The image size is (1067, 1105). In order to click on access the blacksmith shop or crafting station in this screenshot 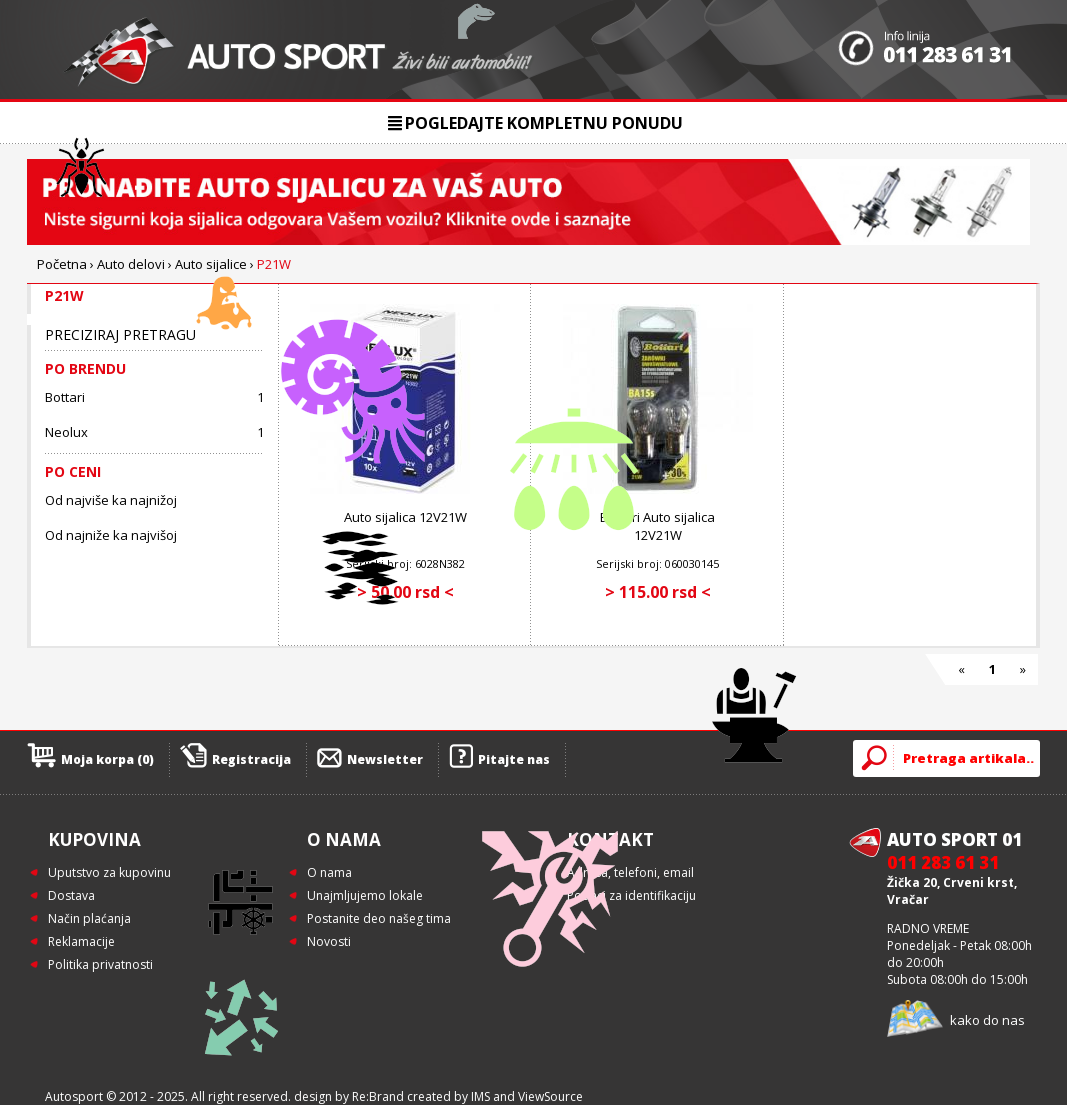, I will do `click(750, 714)`.